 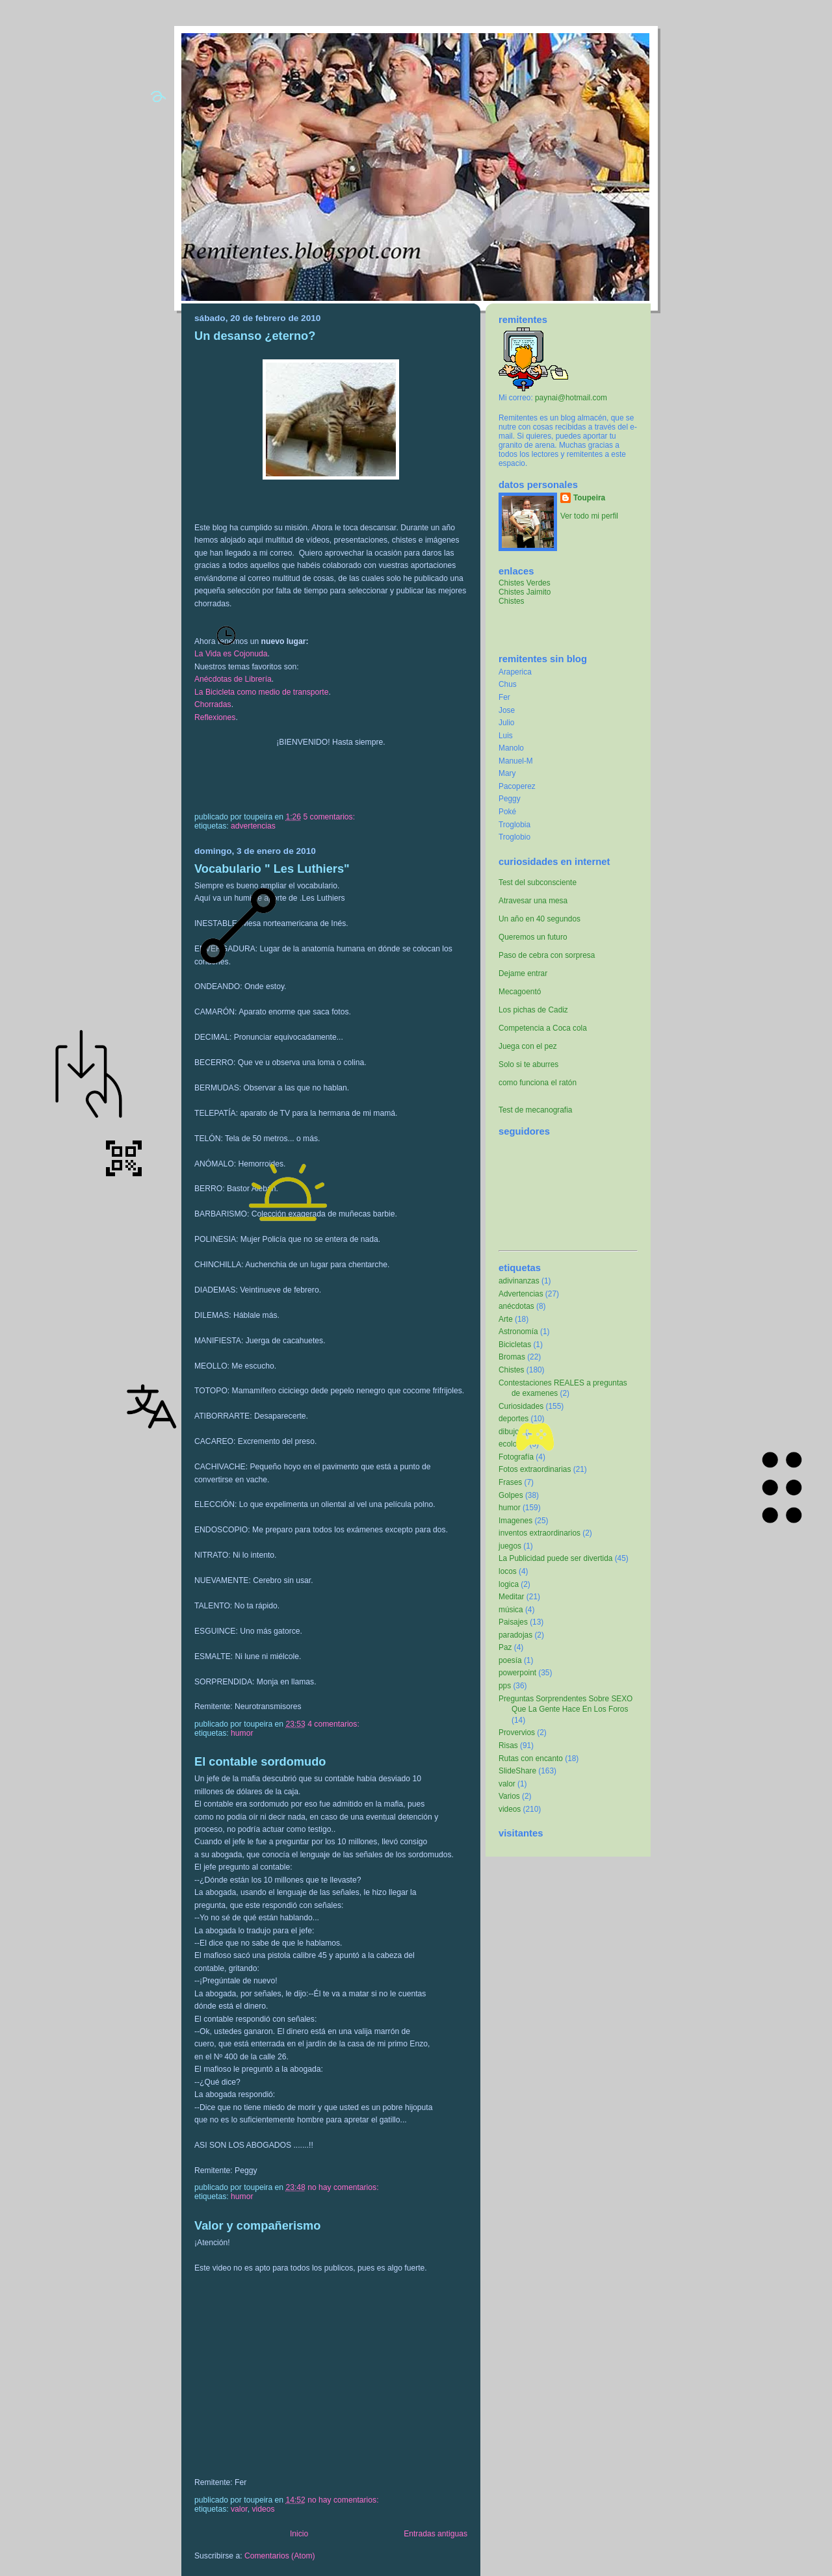 What do you see at coordinates (150, 1407) in the screenshot?
I see `translate text to another language` at bounding box center [150, 1407].